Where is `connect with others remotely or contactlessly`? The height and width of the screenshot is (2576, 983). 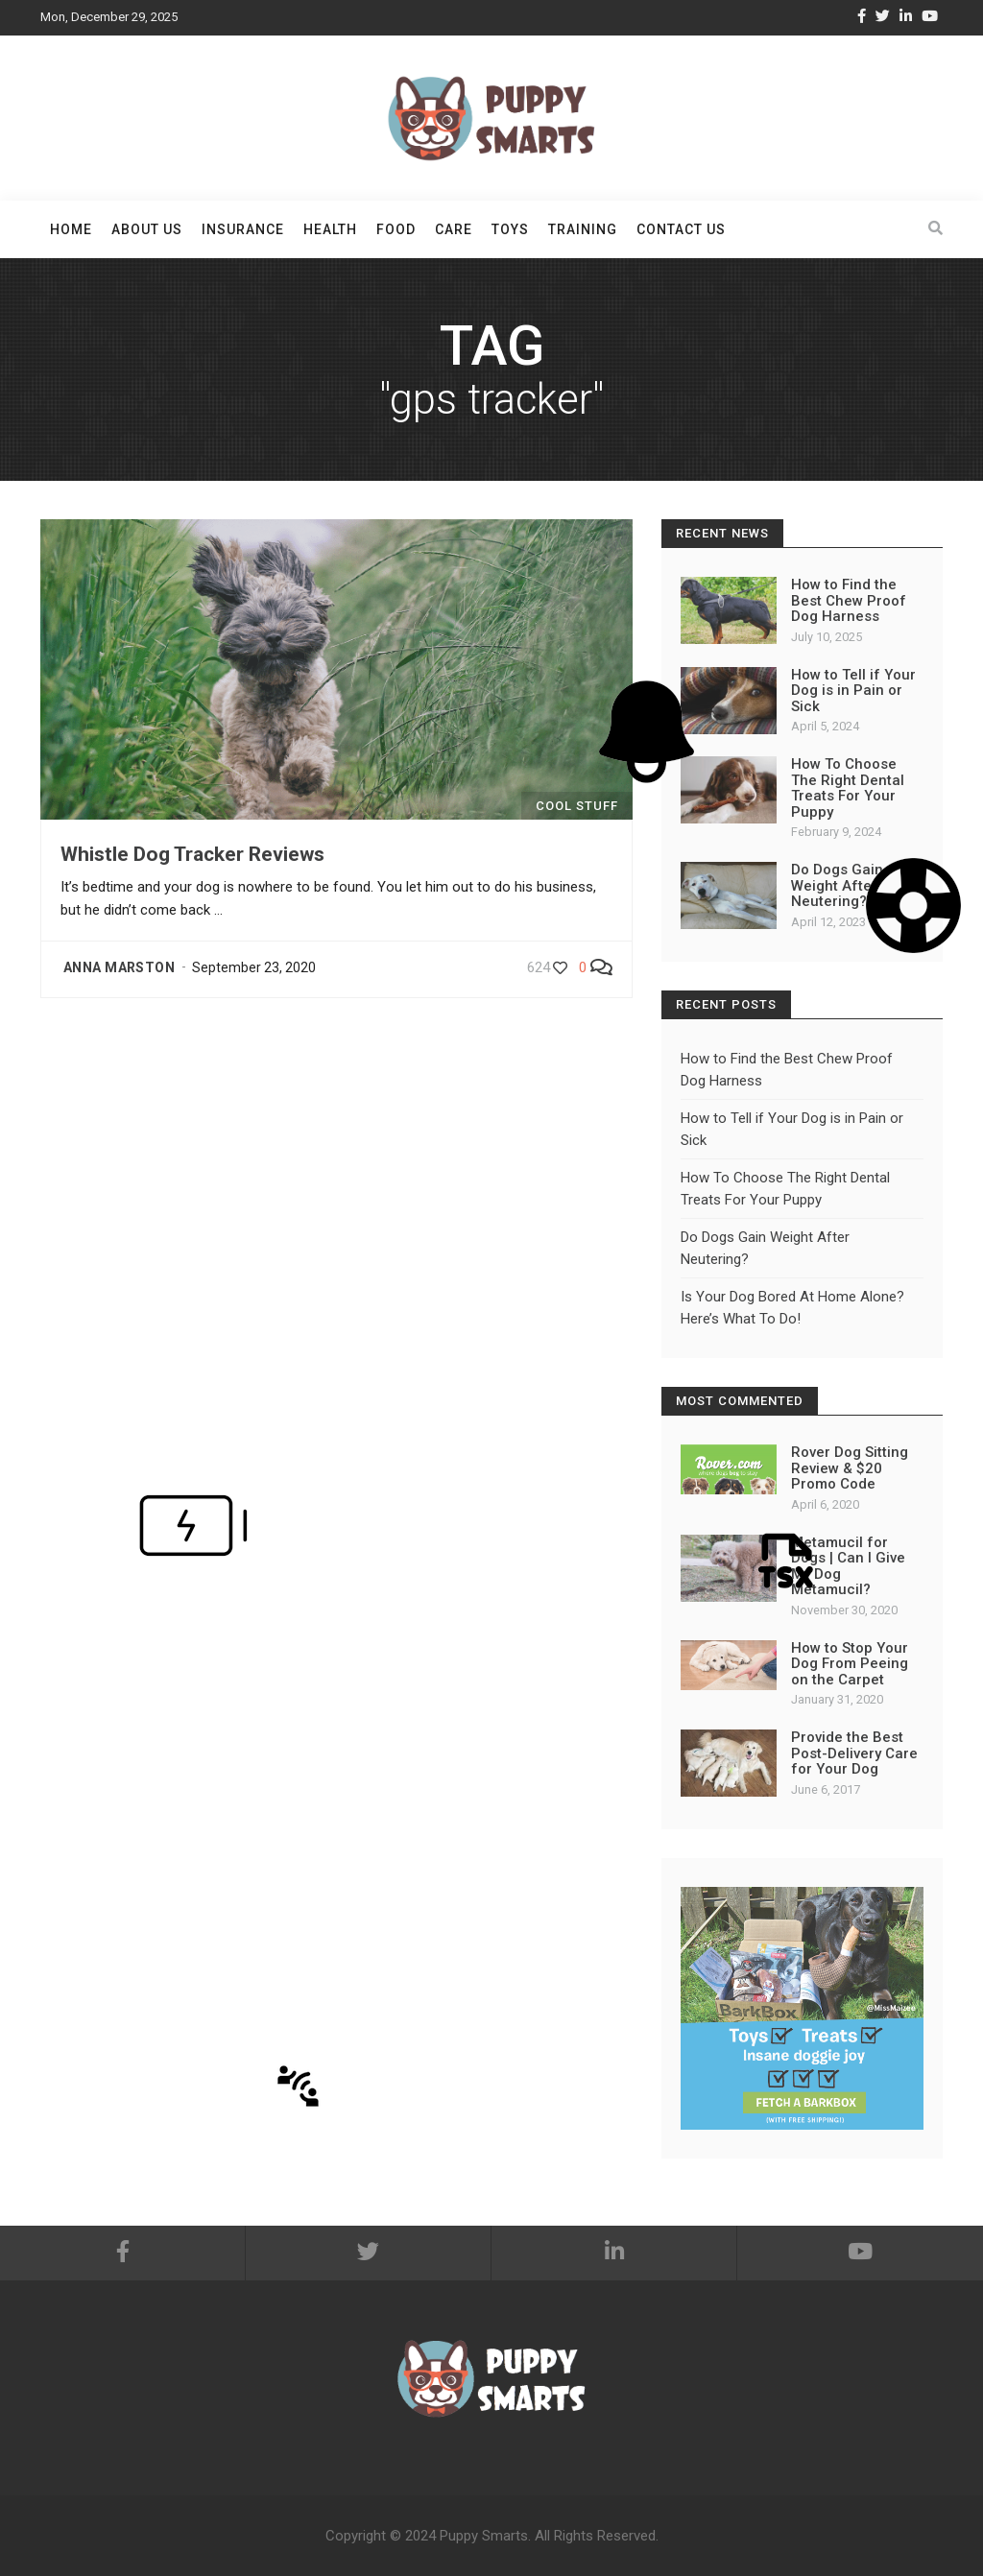
connect with others remotely or contactlessly is located at coordinates (298, 2086).